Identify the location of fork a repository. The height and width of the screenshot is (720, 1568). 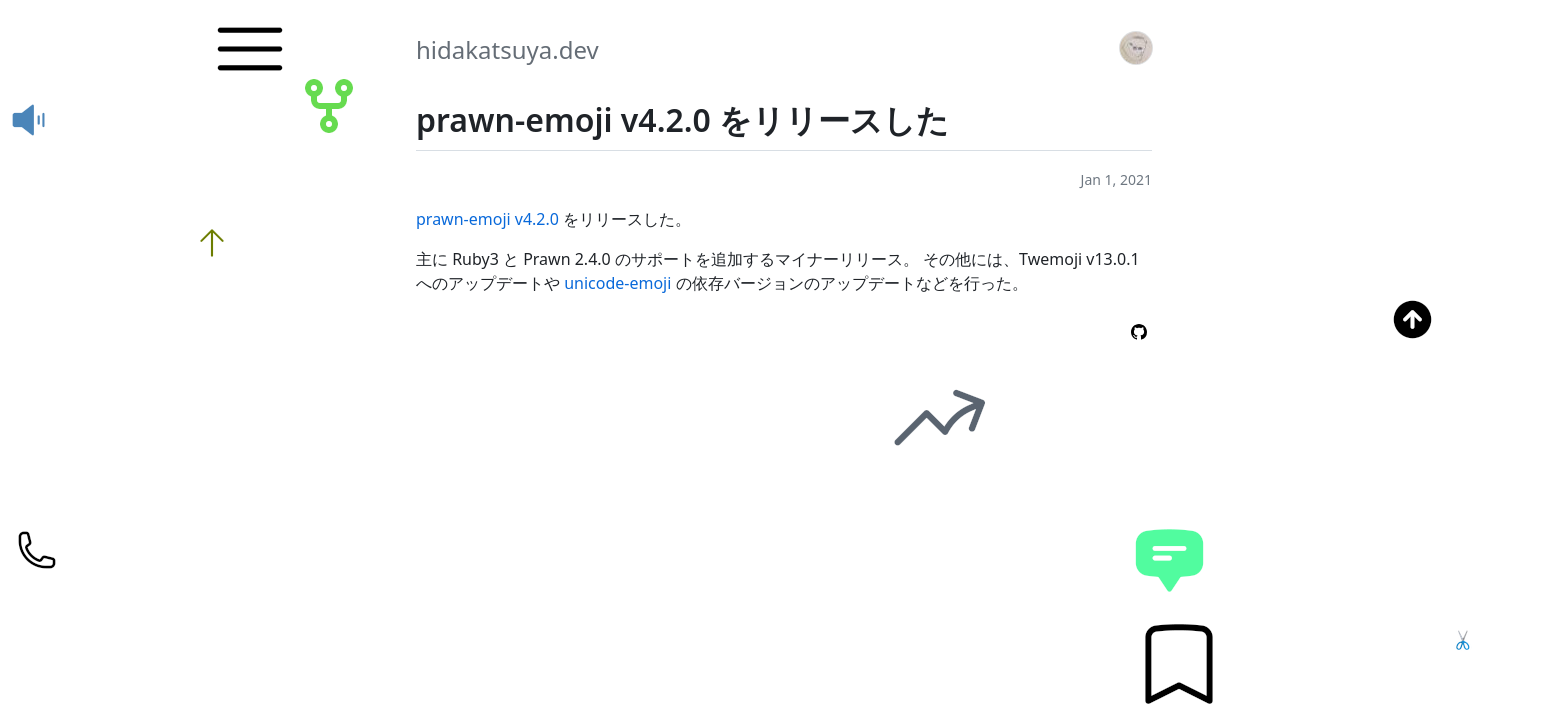
(329, 106).